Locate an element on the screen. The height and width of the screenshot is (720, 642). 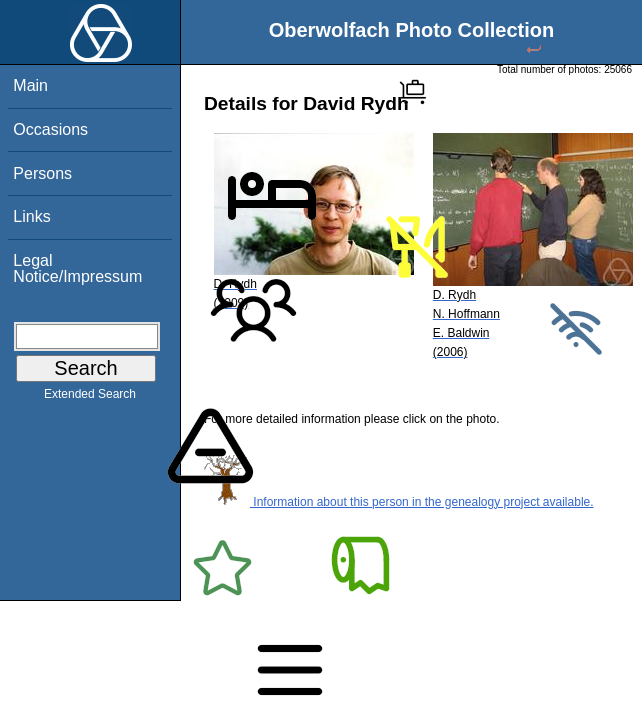
view group members or team is located at coordinates (253, 307).